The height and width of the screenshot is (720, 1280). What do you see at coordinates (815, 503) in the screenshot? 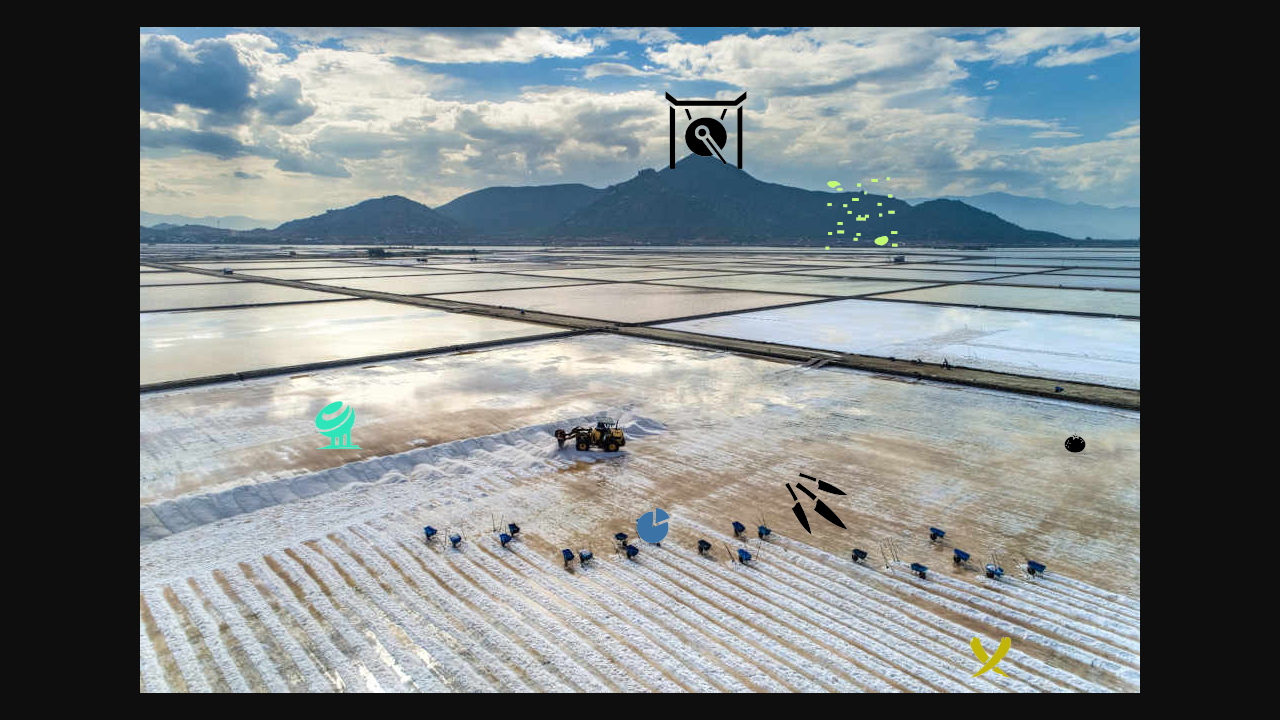
I see `access kitchen tools or cutlery options` at bounding box center [815, 503].